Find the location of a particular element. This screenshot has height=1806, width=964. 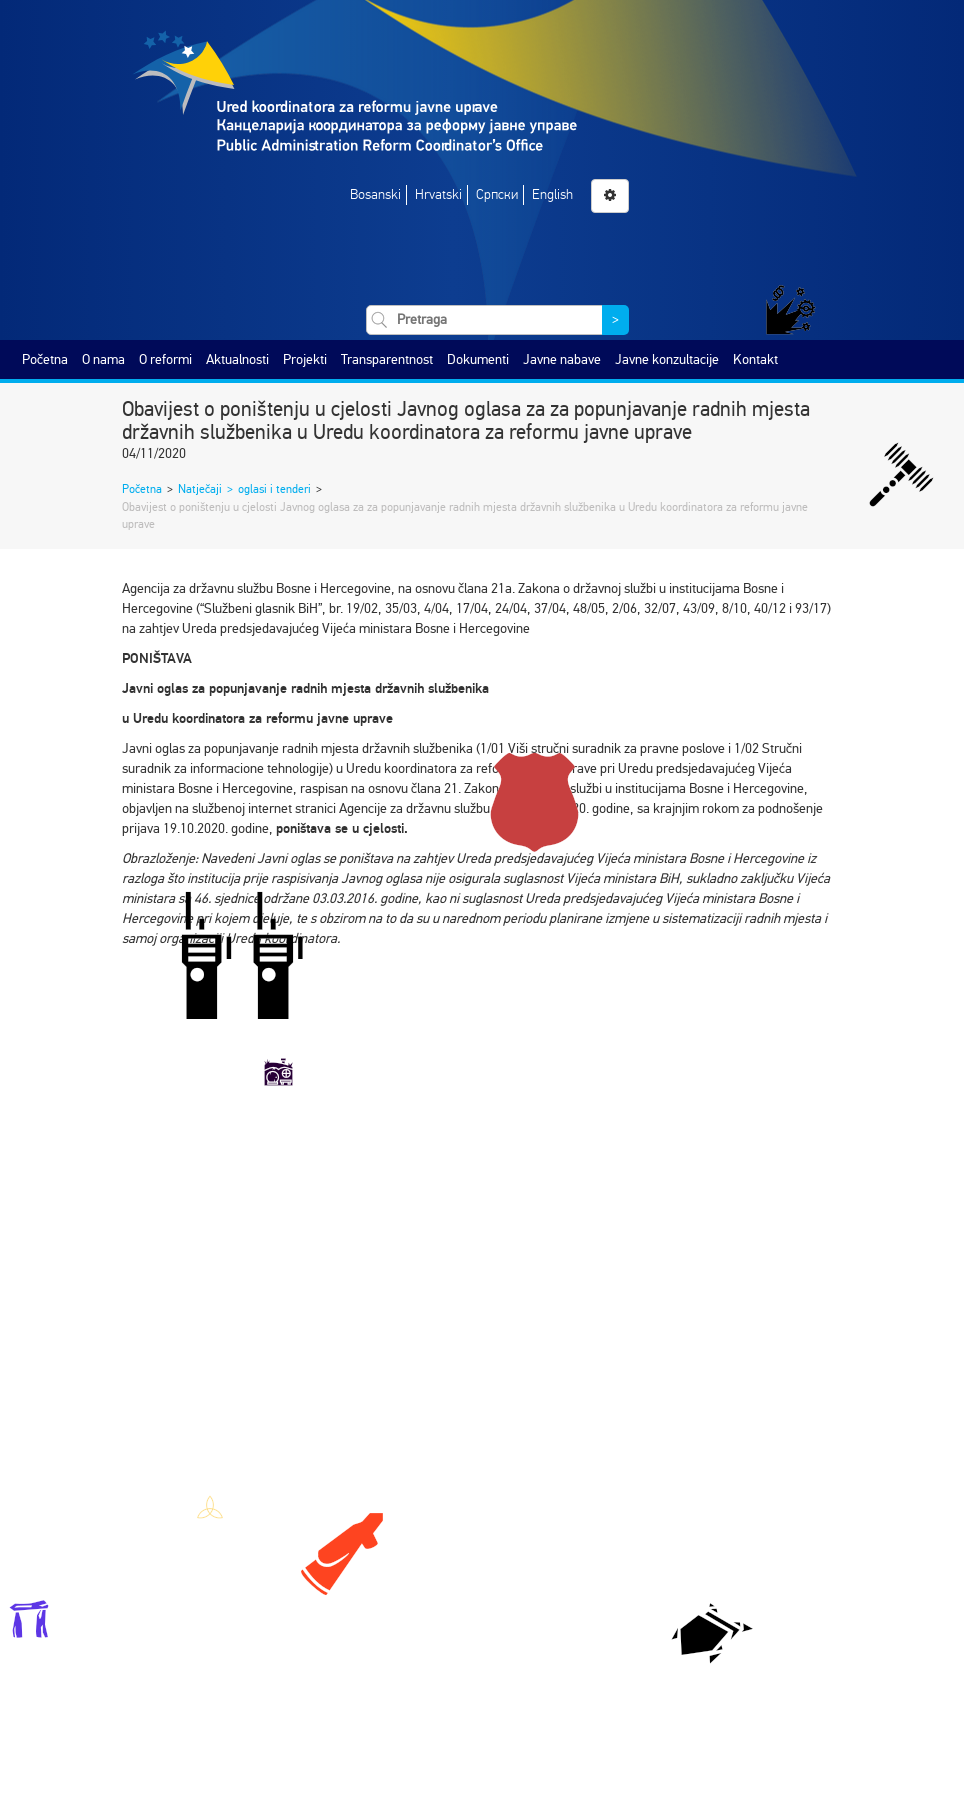

select a hobbit hole or underground dwelling in a fantasy game is located at coordinates (278, 1071).